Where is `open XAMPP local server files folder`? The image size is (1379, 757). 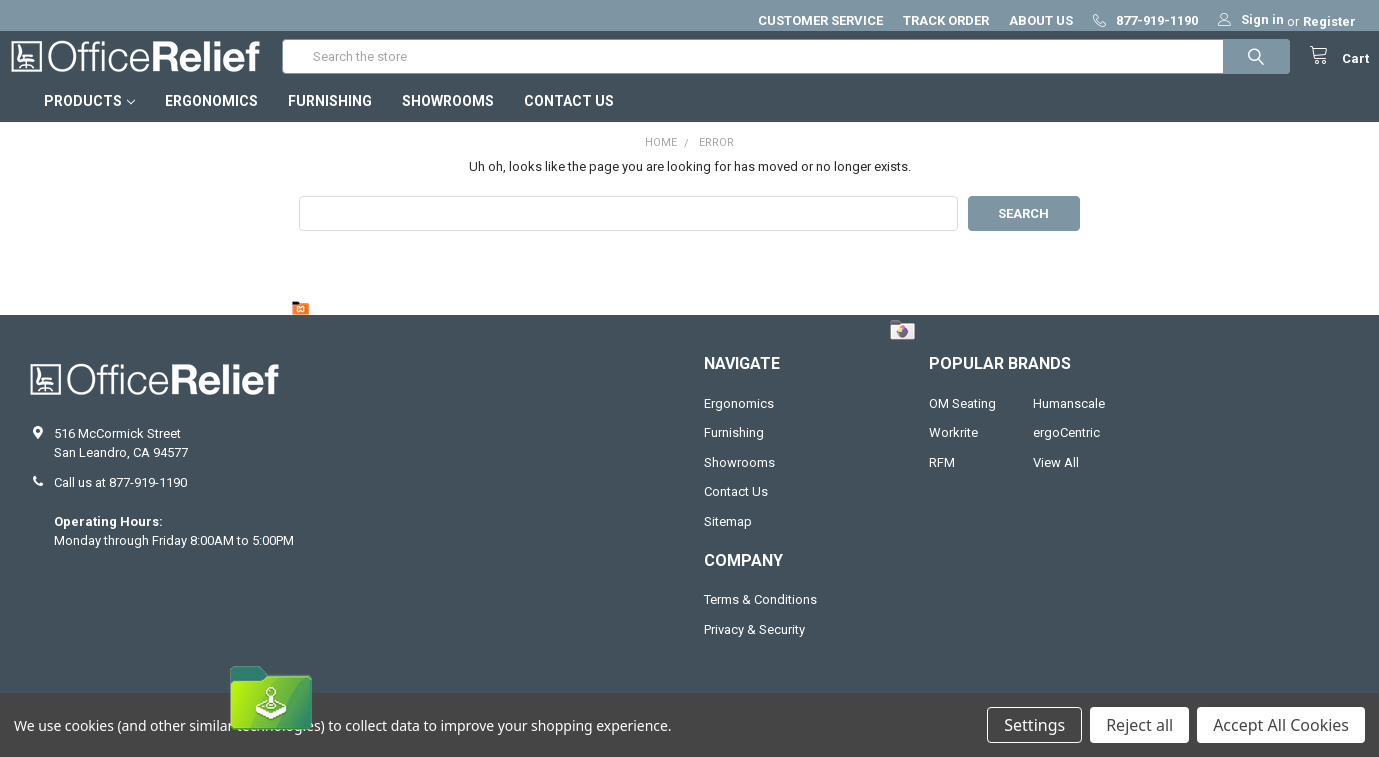
open XAMPP local server files folder is located at coordinates (300, 308).